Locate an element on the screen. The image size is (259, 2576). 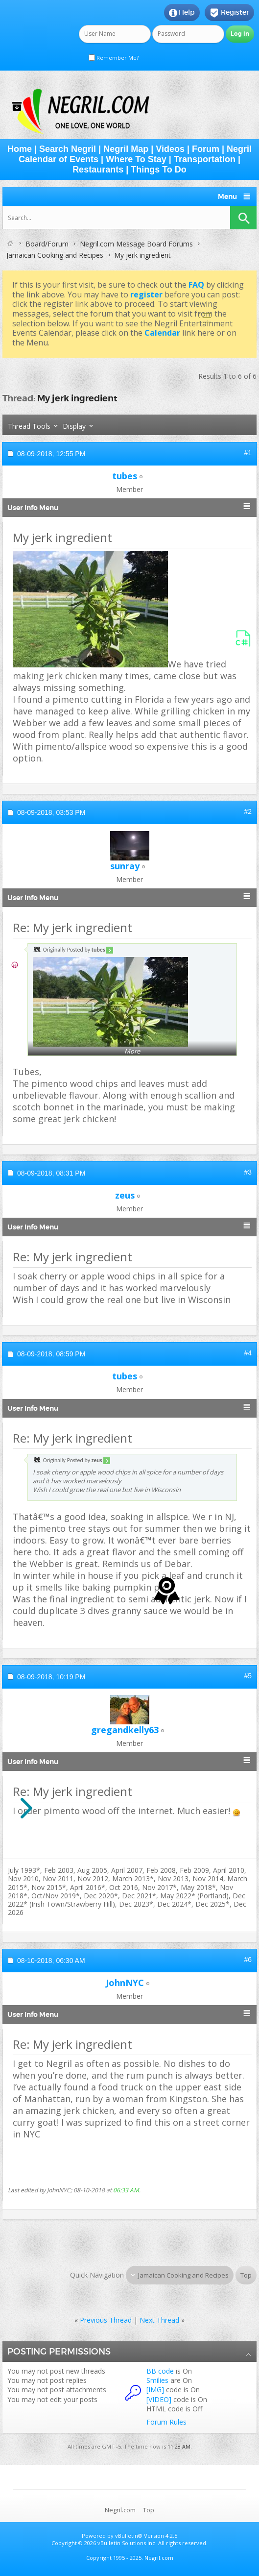
open a C# source code file is located at coordinates (243, 638).